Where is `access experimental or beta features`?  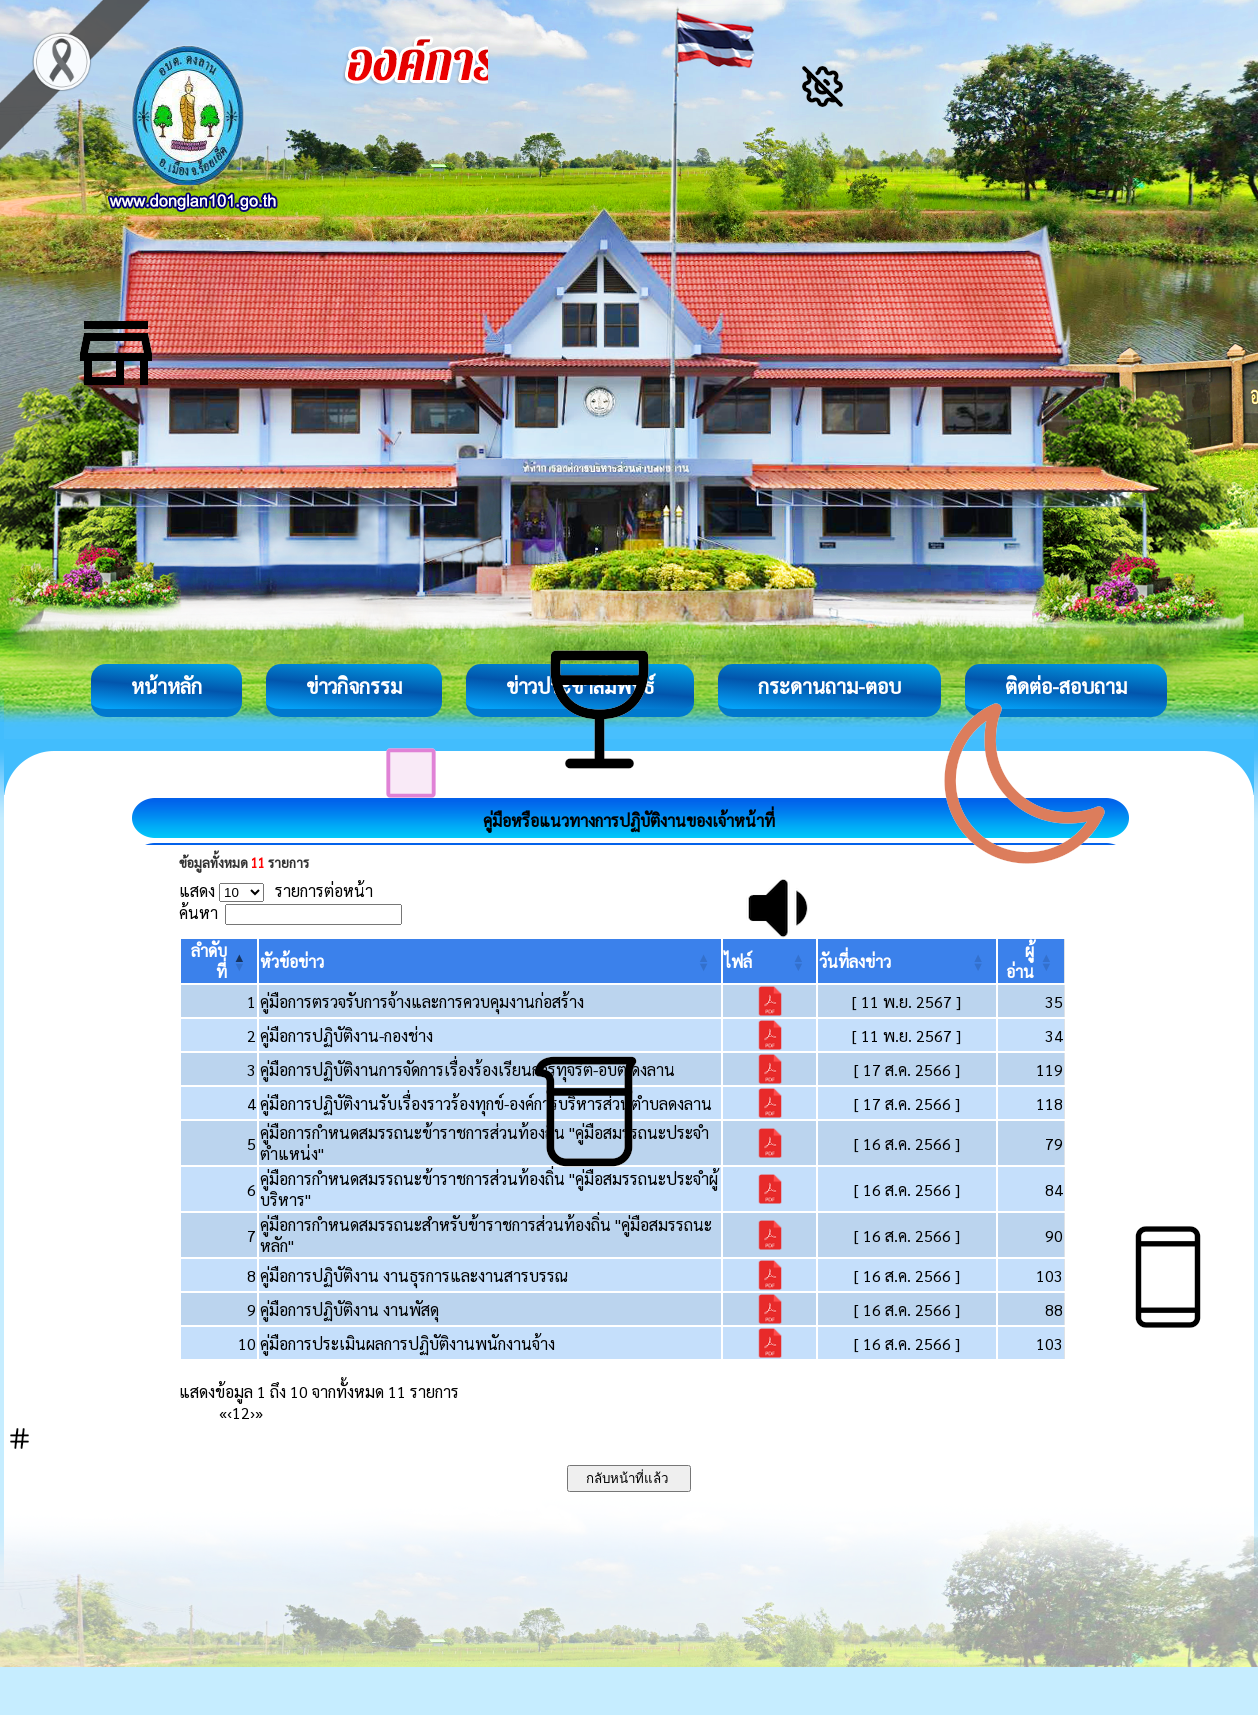
access experimental or beta features is located at coordinates (585, 1111).